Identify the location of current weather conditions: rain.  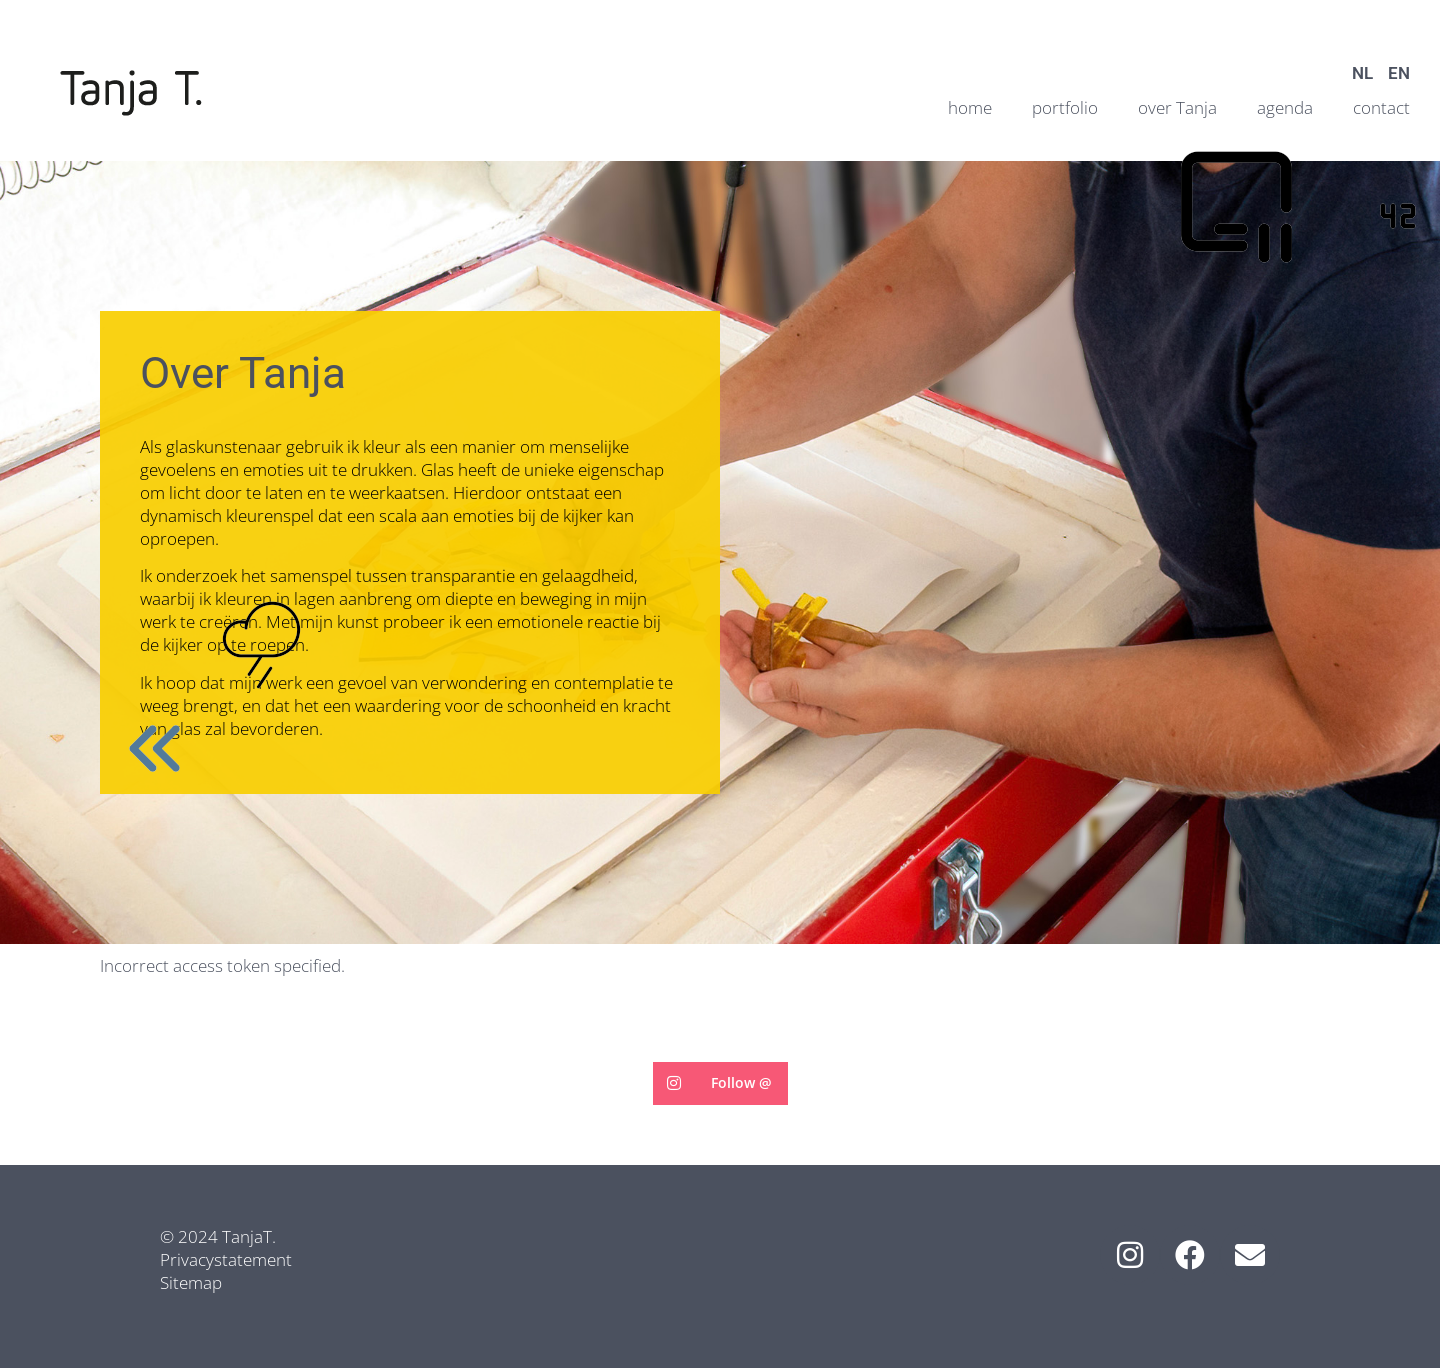
(261, 643).